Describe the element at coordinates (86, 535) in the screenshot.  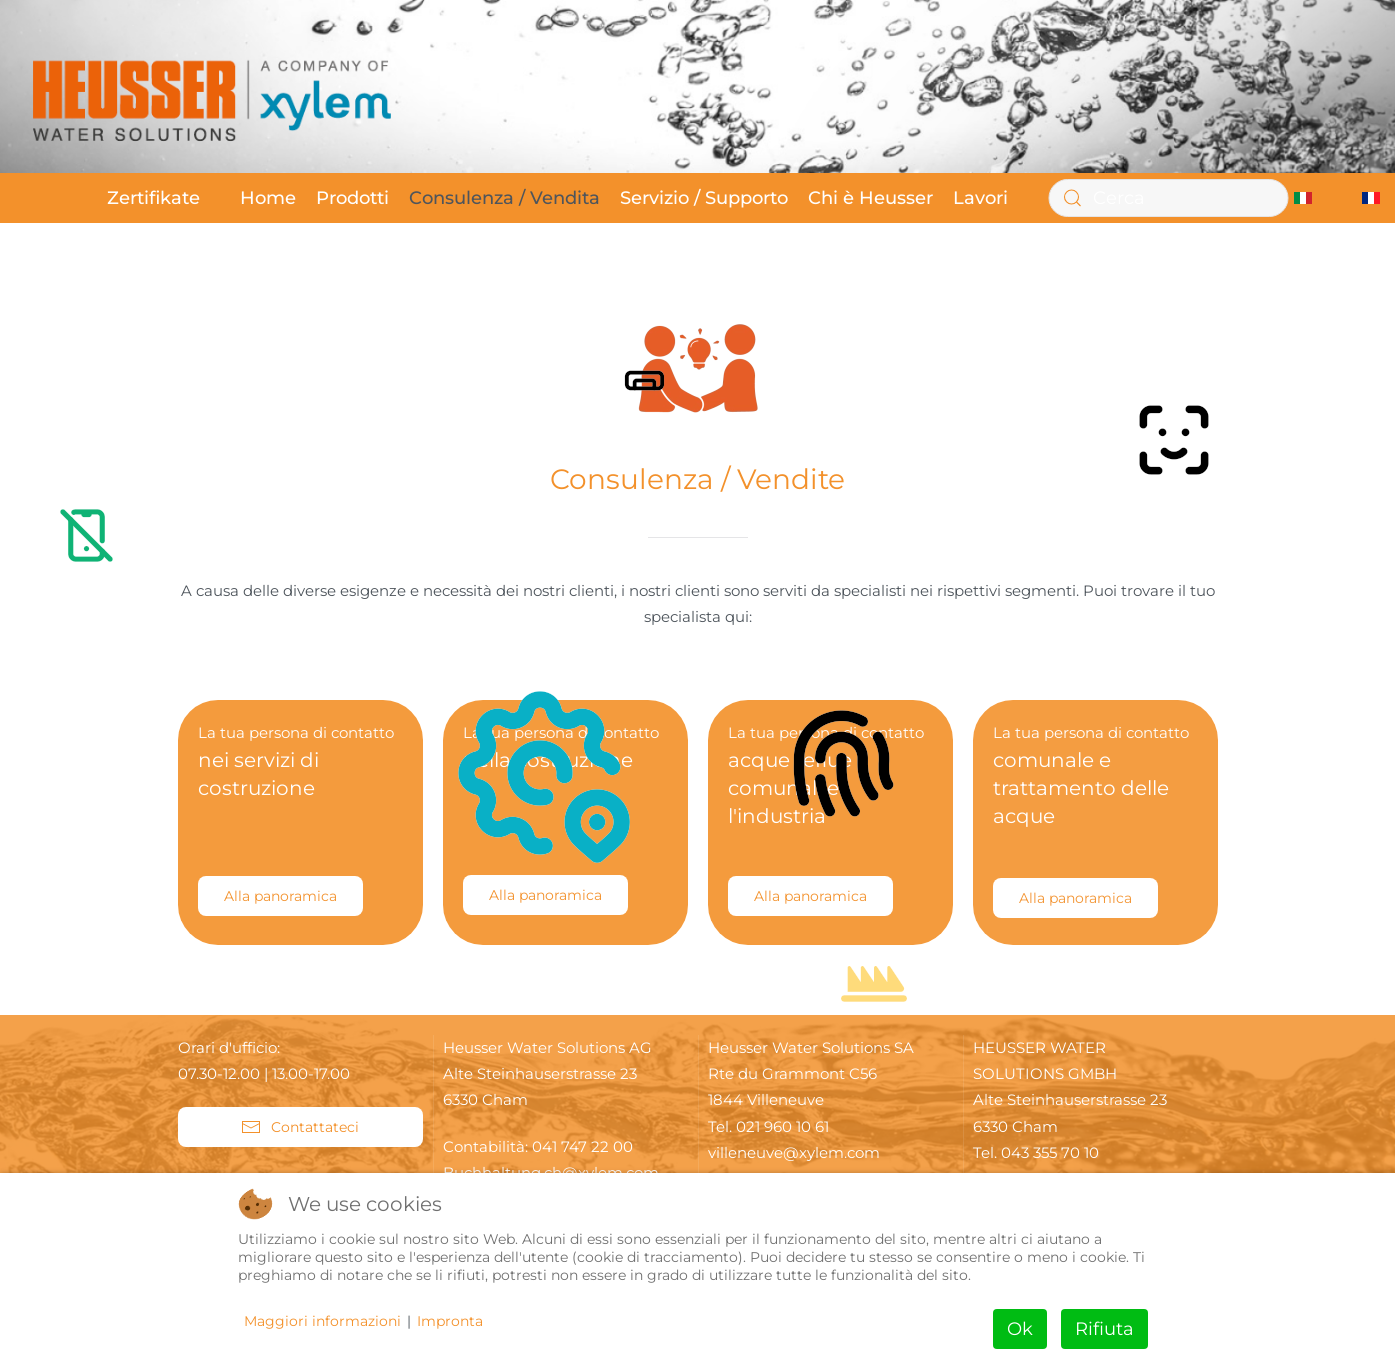
I see `disable mobile device` at that location.